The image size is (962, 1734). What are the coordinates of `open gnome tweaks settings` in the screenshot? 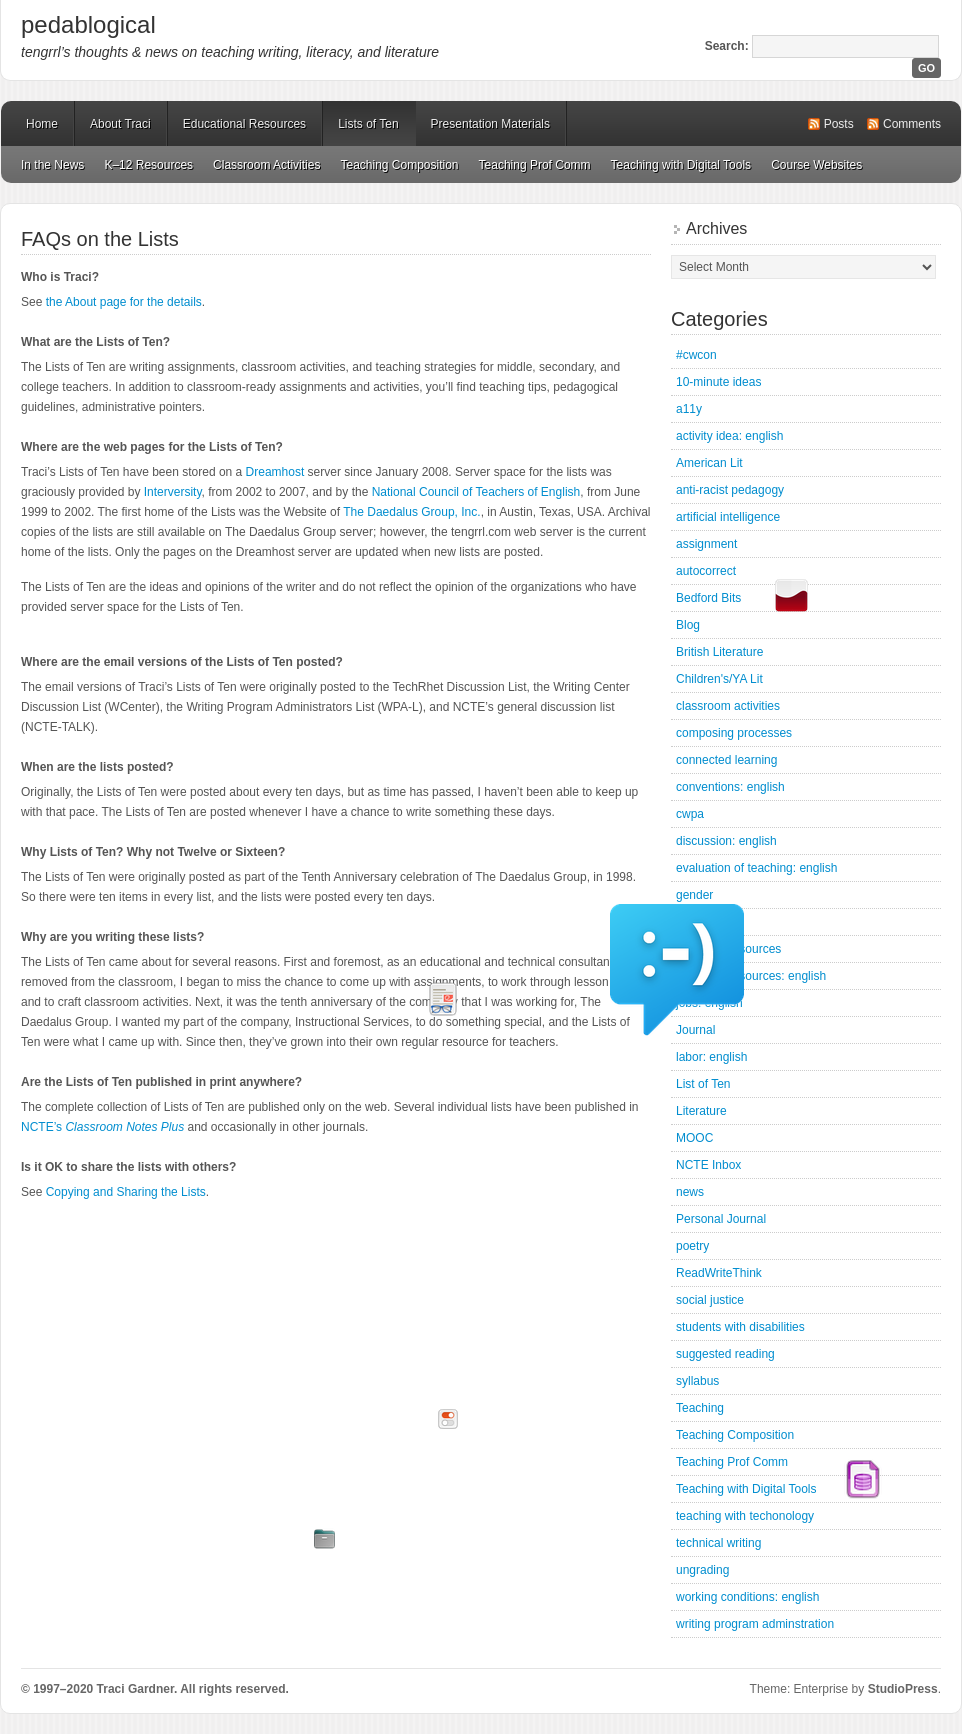 It's located at (448, 1419).